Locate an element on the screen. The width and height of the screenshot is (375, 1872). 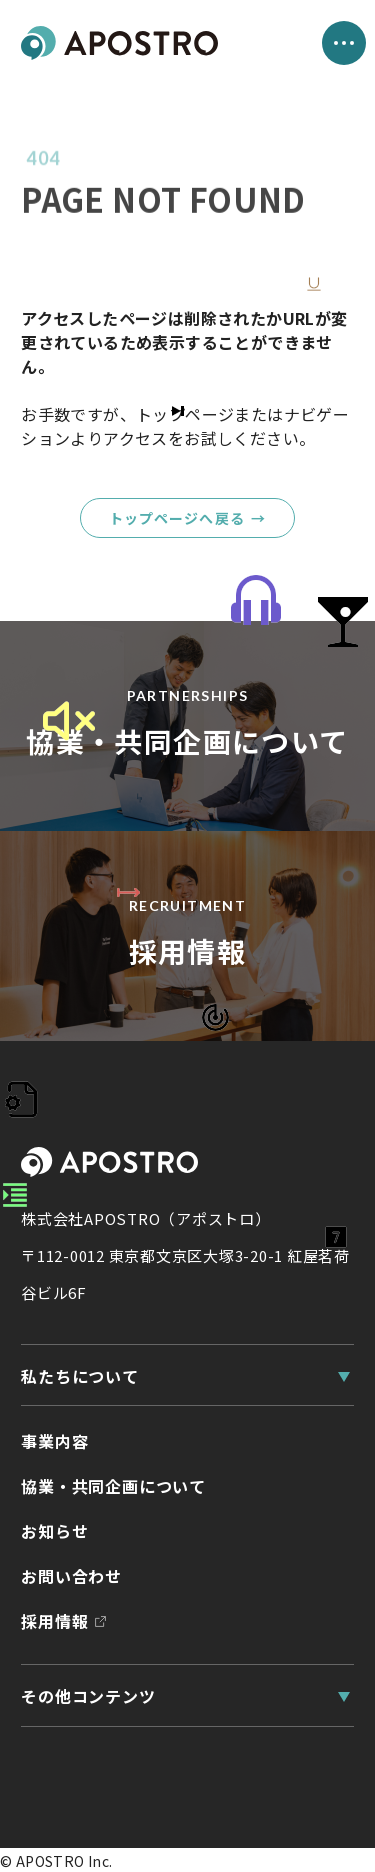
mute audio or sound is located at coordinates (69, 721).